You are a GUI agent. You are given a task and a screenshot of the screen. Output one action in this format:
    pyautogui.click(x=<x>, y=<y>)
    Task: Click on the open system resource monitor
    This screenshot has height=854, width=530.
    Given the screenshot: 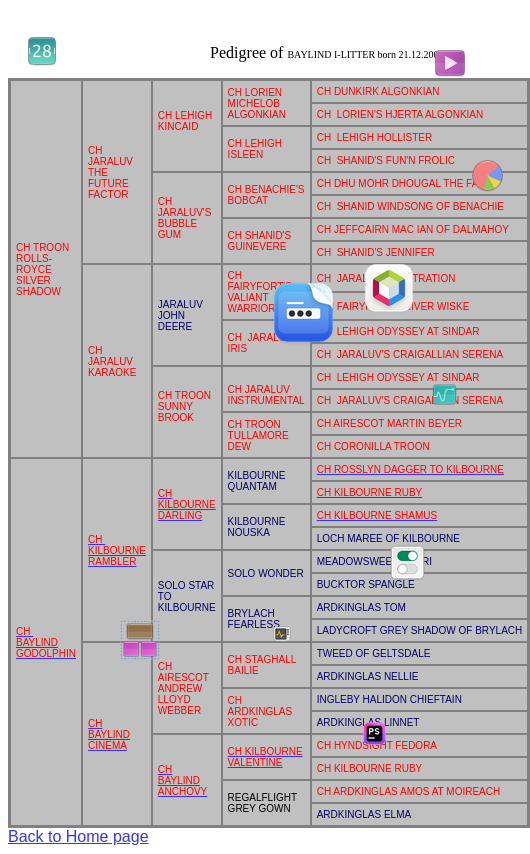 What is the action you would take?
    pyautogui.click(x=444, y=394)
    